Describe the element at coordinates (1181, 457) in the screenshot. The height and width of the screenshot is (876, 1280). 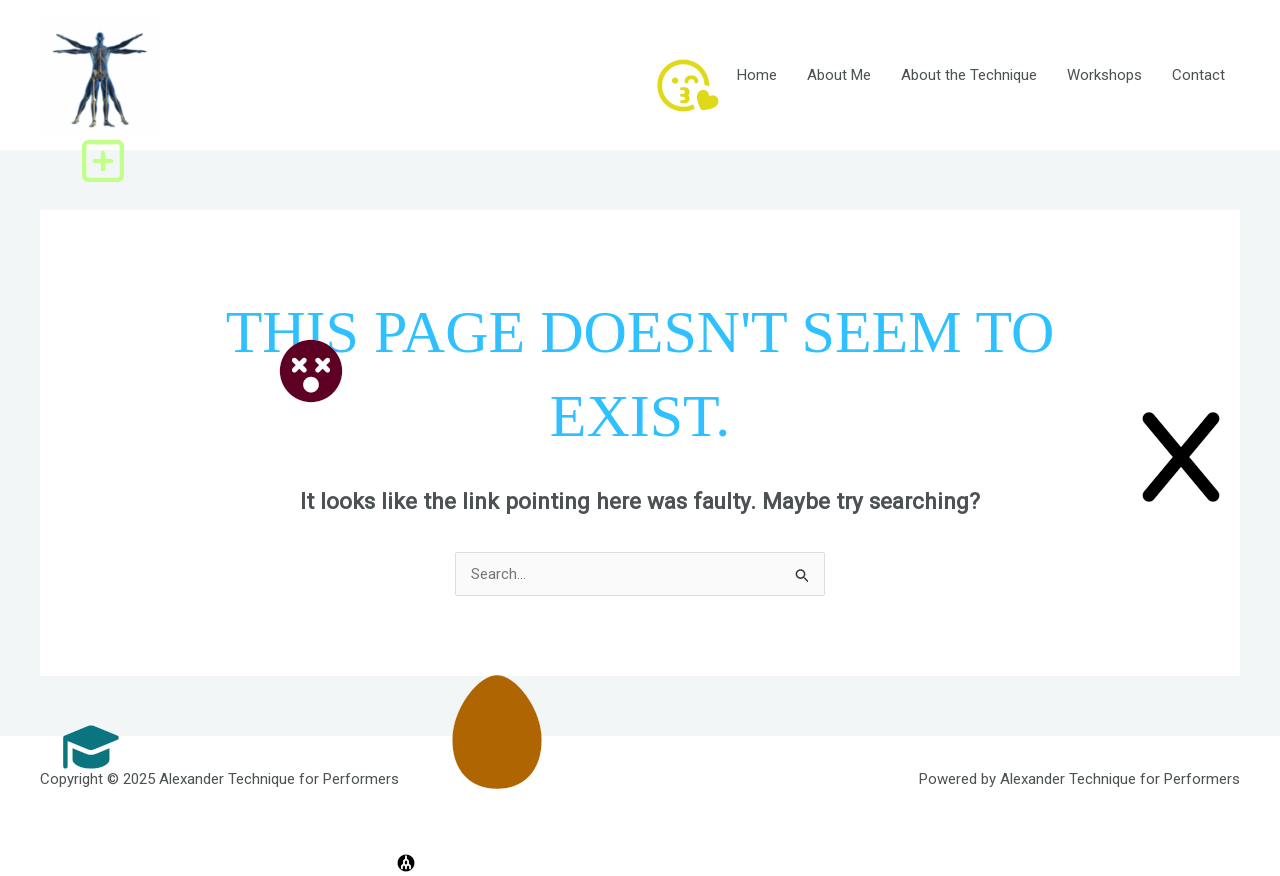
I see `close or dismiss a dialog` at that location.